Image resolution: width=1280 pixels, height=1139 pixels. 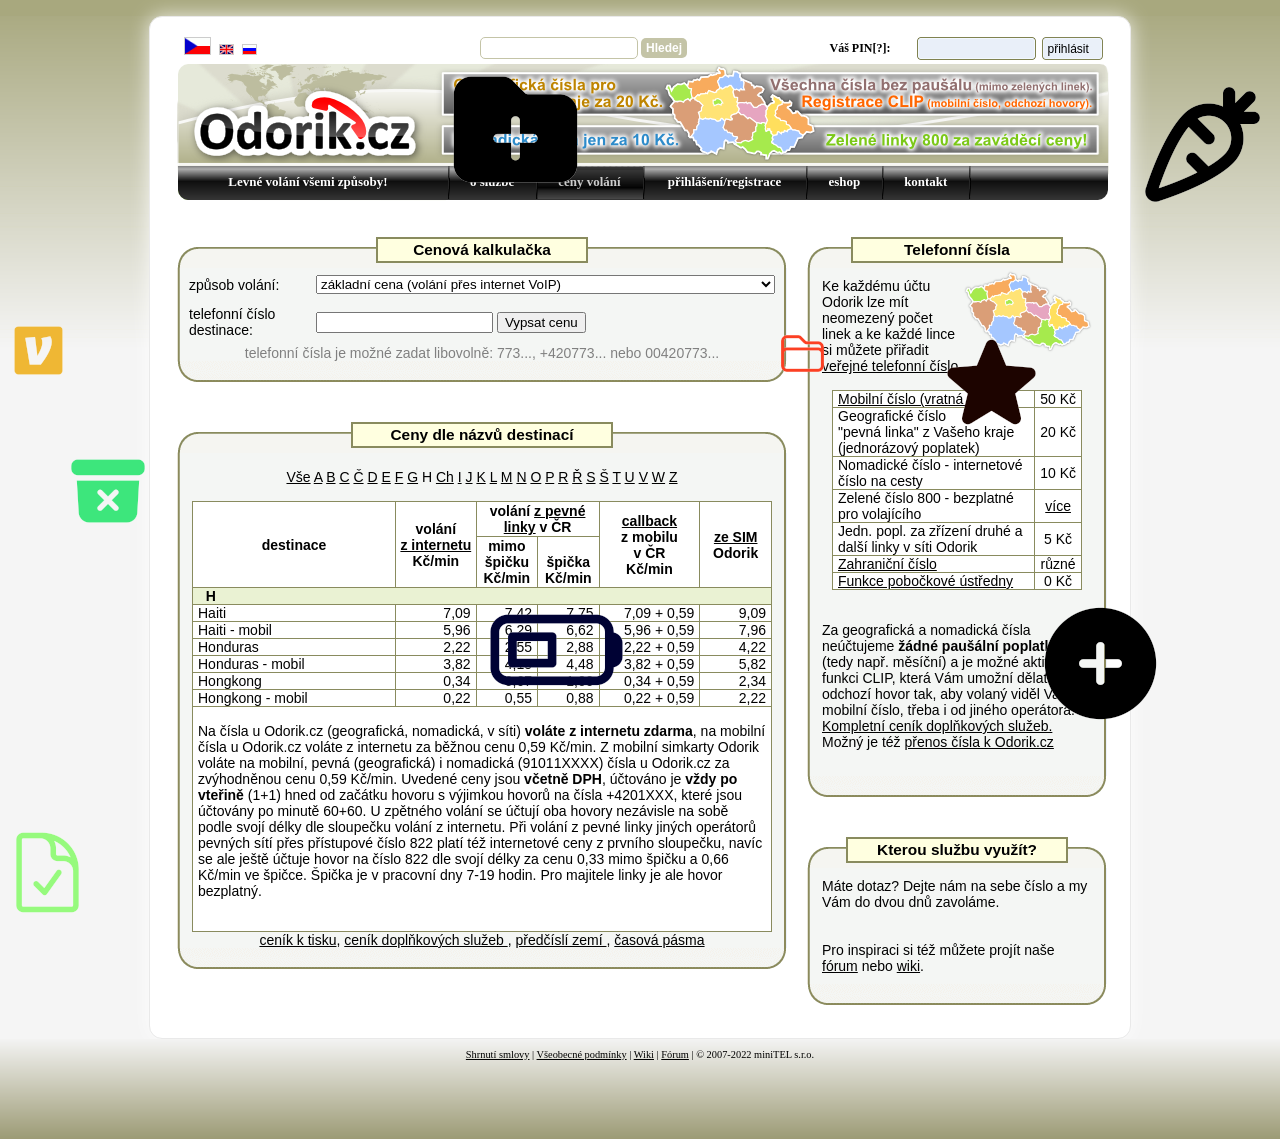 I want to click on browse vegetable or produce category, so click(x=1200, y=146).